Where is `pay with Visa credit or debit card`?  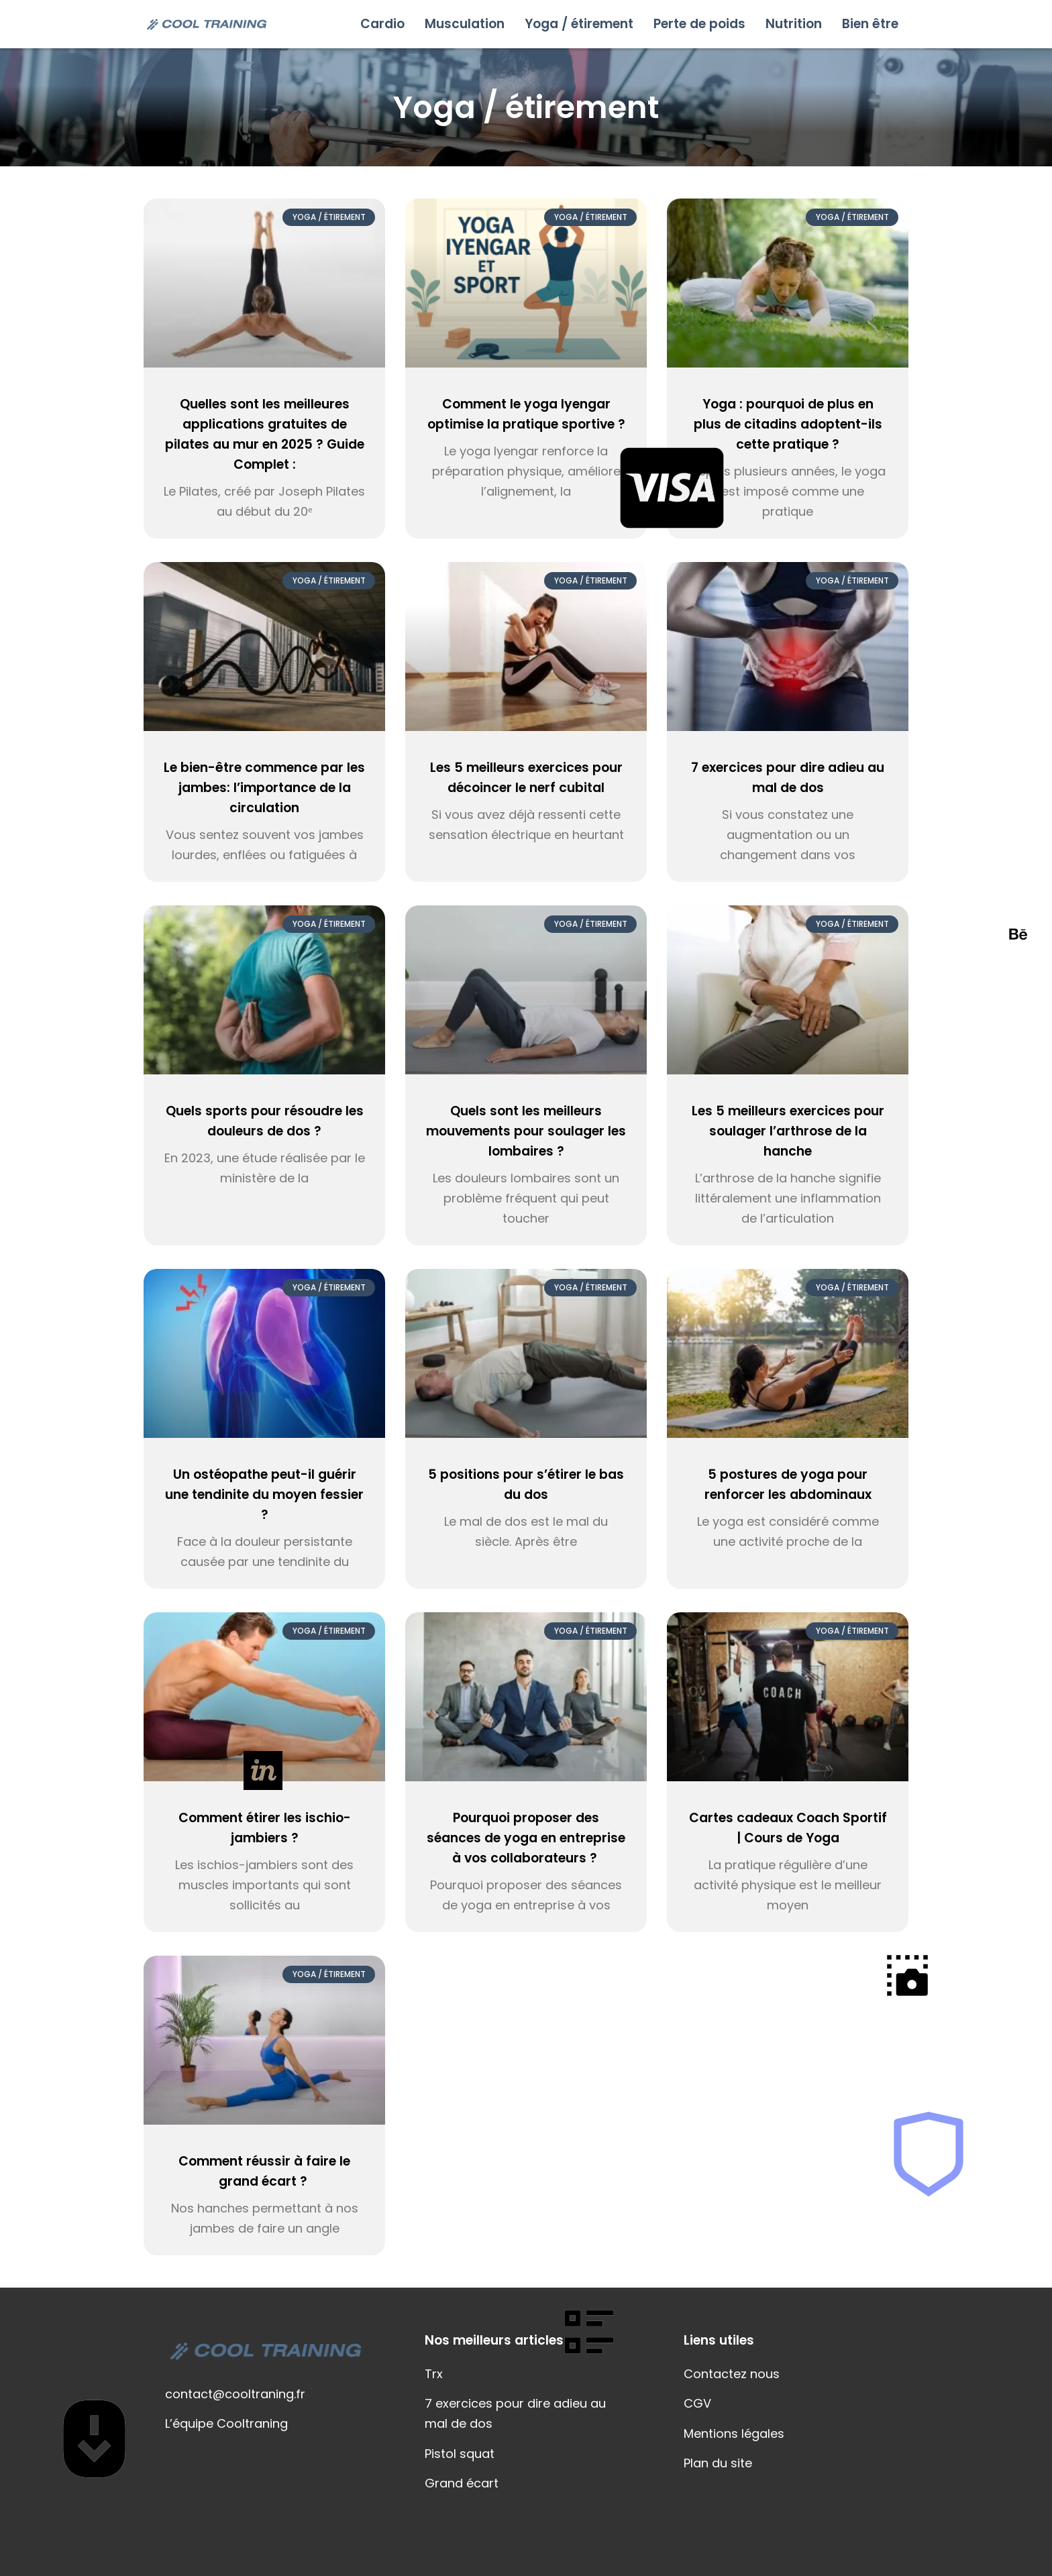 pay with Visa credit or debit card is located at coordinates (672, 488).